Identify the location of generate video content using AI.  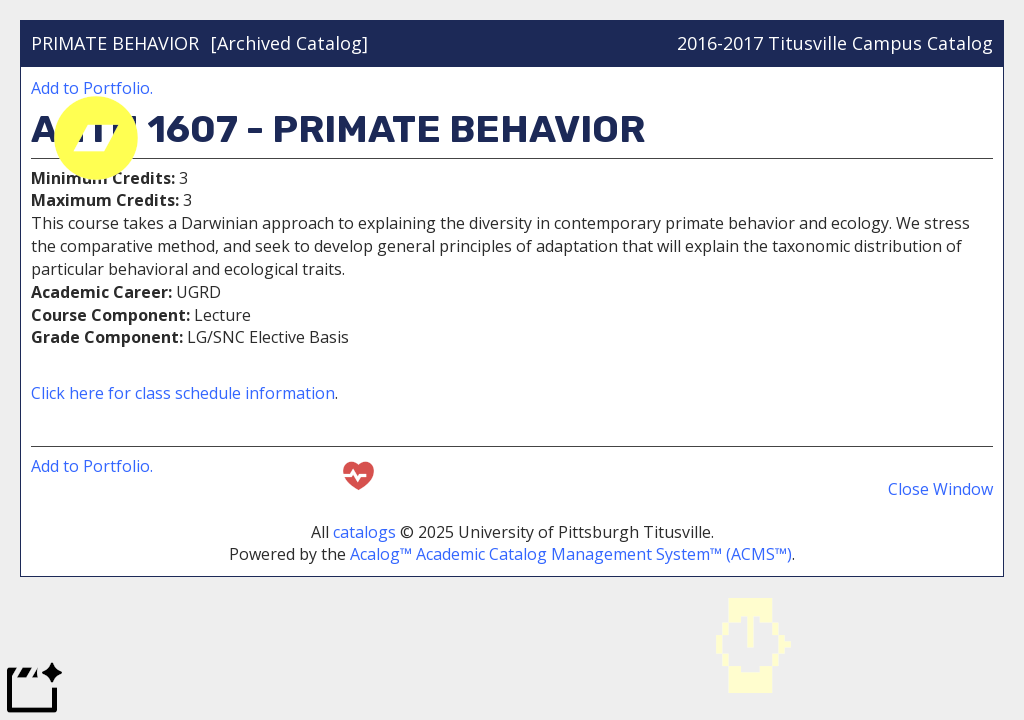
(32, 690).